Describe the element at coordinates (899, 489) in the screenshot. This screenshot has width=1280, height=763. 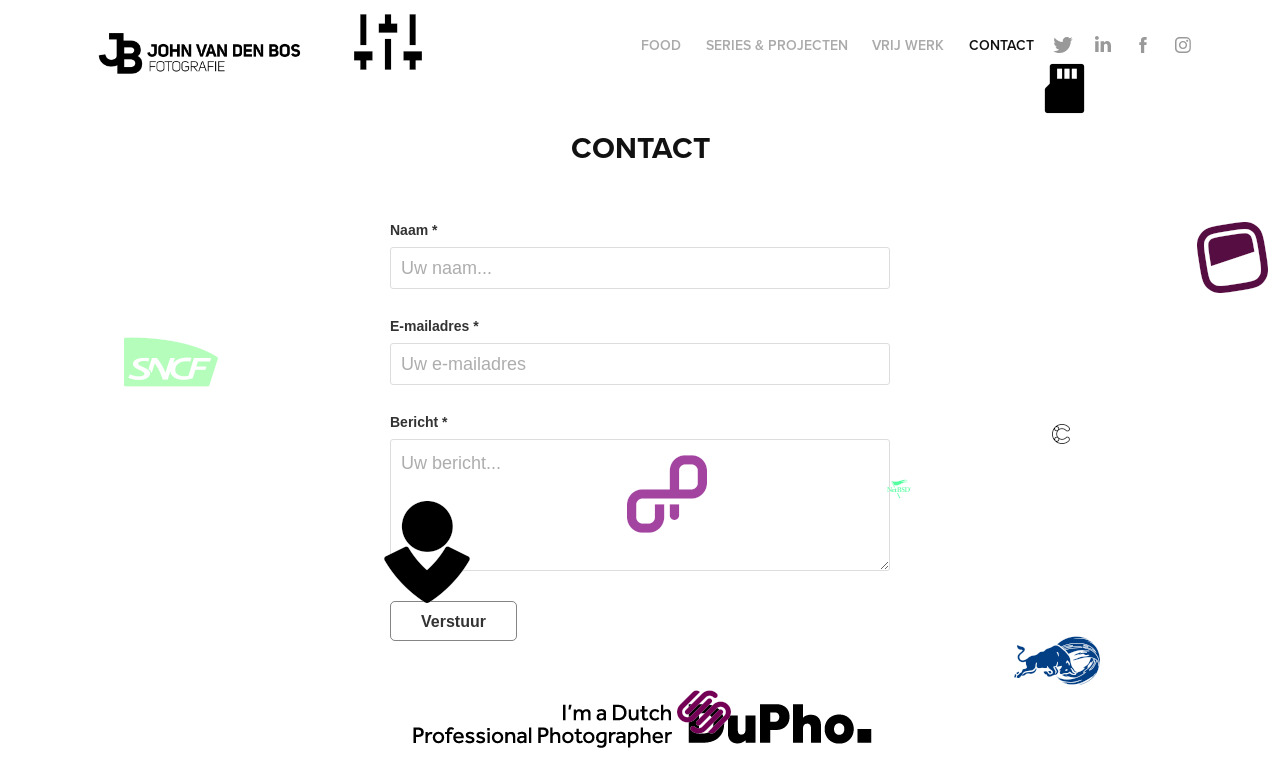
I see `NetBSD operating system logo` at that location.